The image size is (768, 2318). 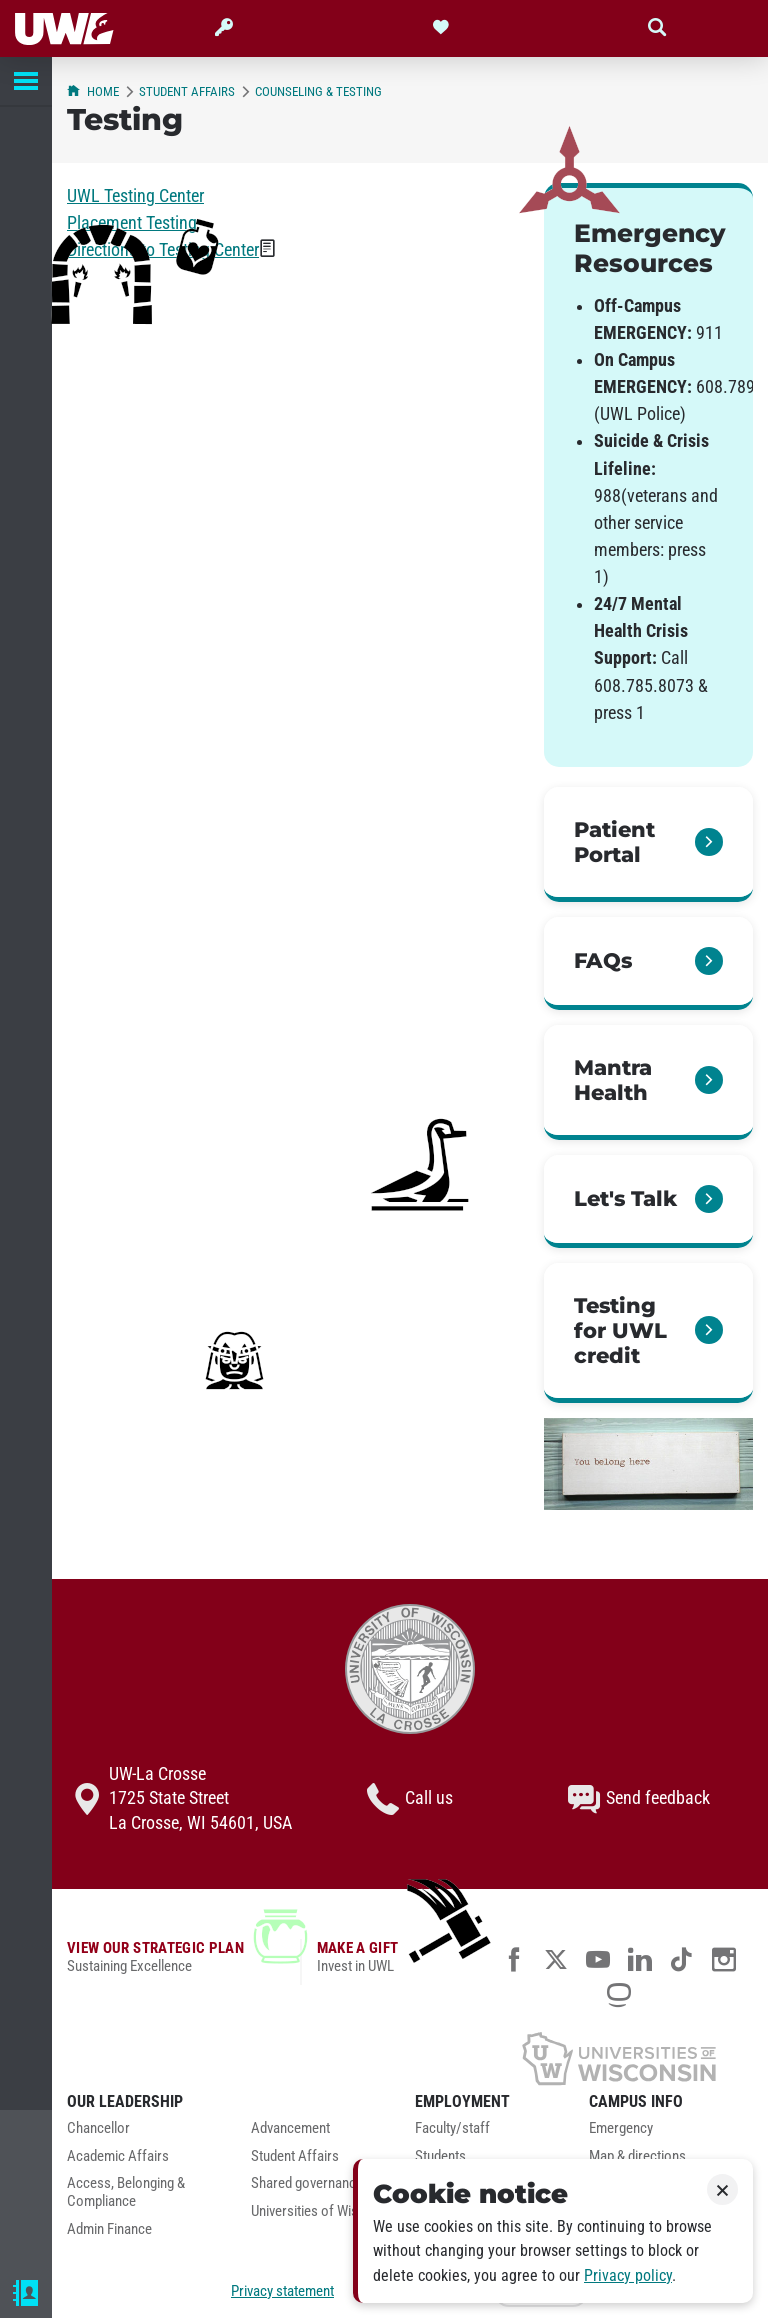 I want to click on select barbarian character class, so click(x=234, y=1360).